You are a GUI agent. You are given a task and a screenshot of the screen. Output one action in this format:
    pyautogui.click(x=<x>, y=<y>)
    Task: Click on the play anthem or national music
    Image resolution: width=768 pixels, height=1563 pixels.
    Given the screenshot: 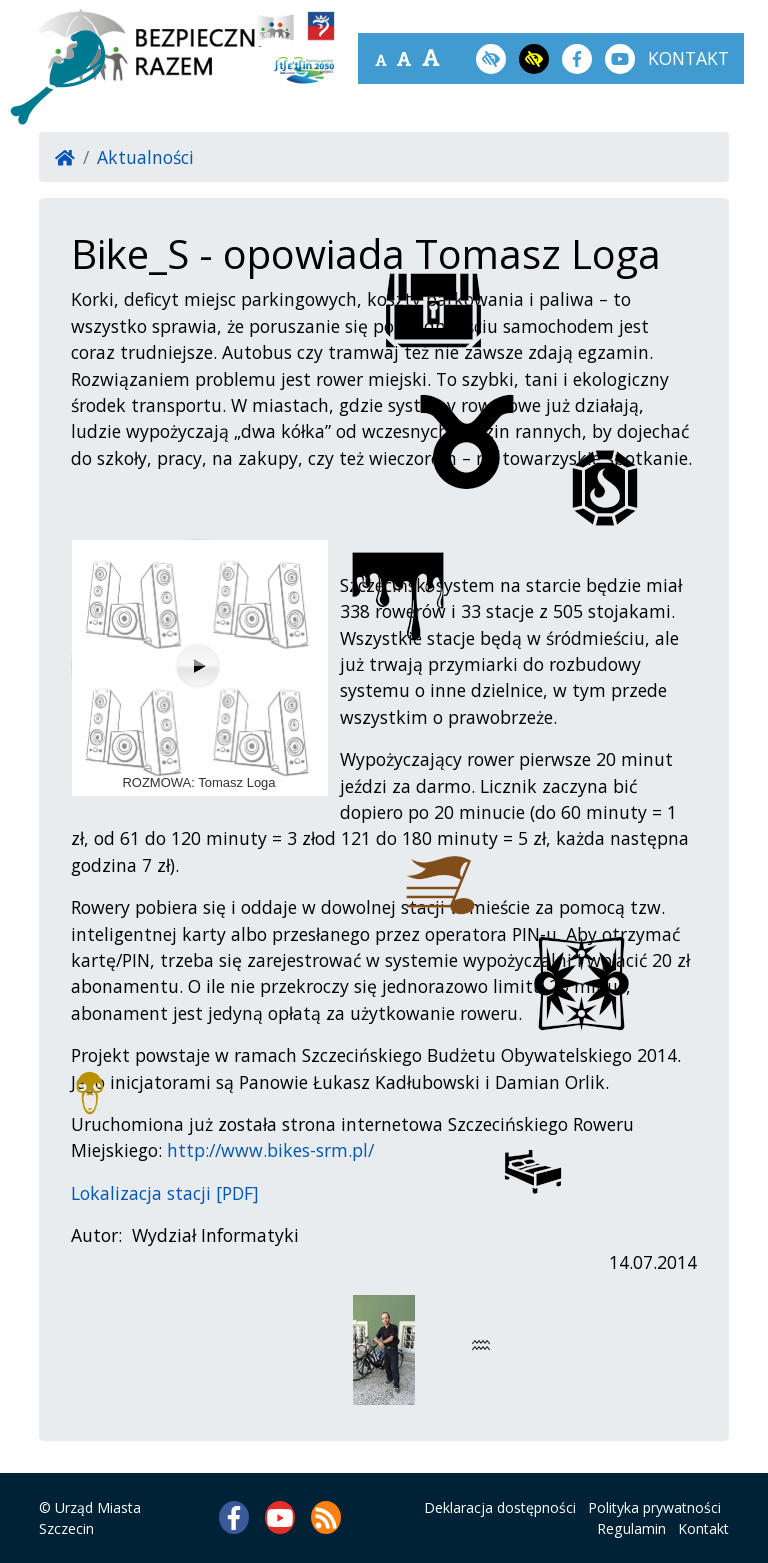 What is the action you would take?
    pyautogui.click(x=440, y=885)
    